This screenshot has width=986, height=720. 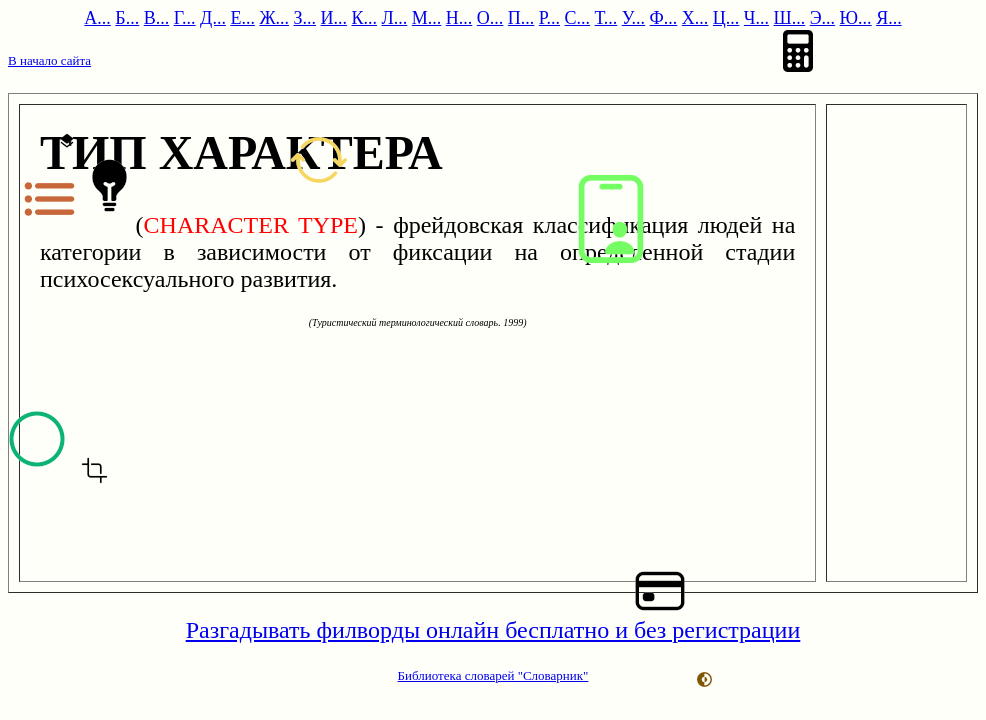 What do you see at coordinates (49, 199) in the screenshot?
I see `view items in a list format` at bounding box center [49, 199].